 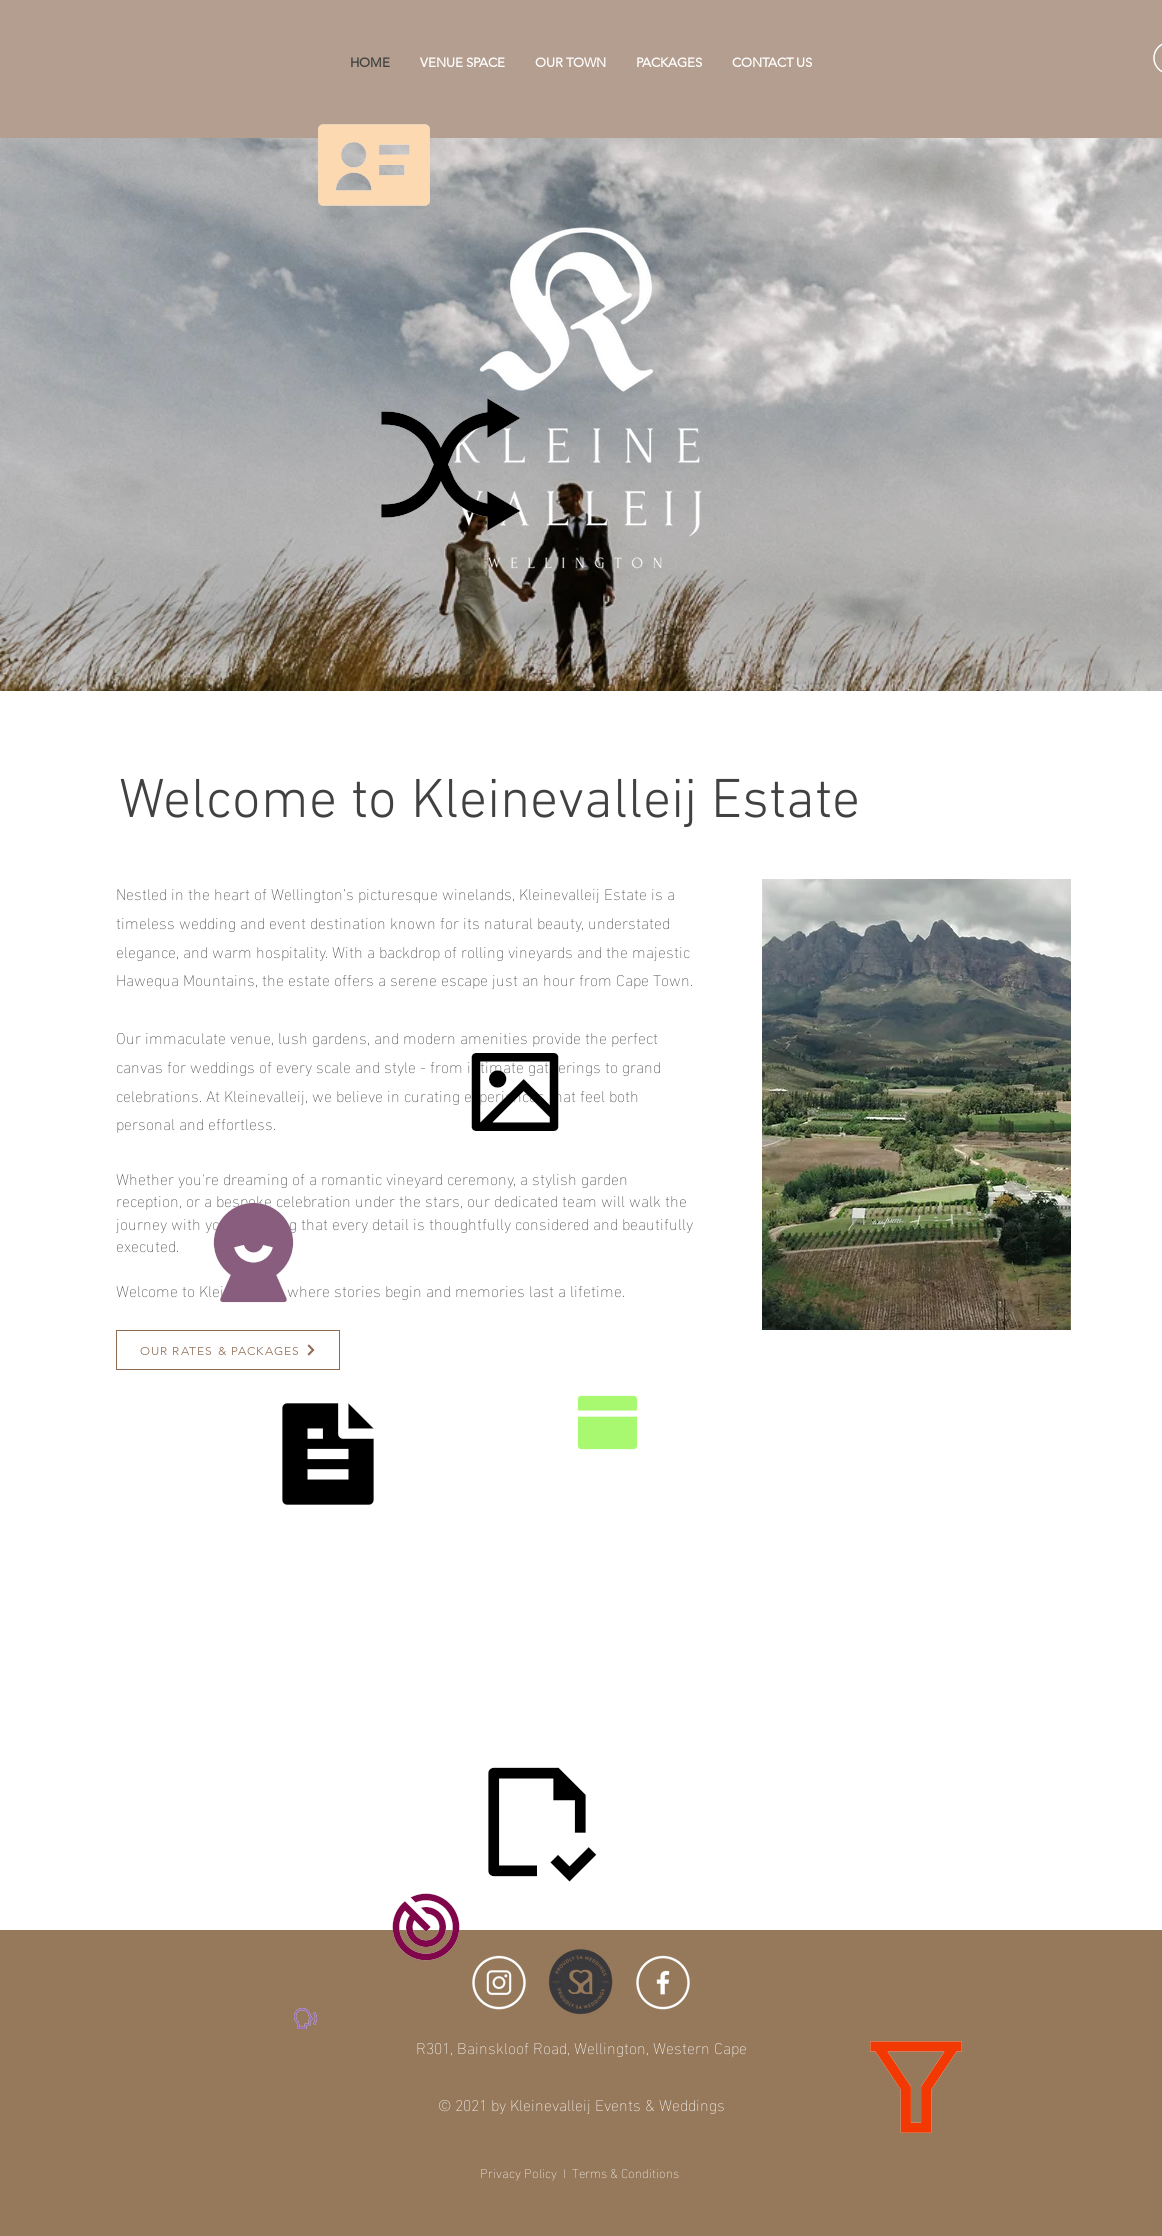 I want to click on activate text-to-speech, so click(x=305, y=2018).